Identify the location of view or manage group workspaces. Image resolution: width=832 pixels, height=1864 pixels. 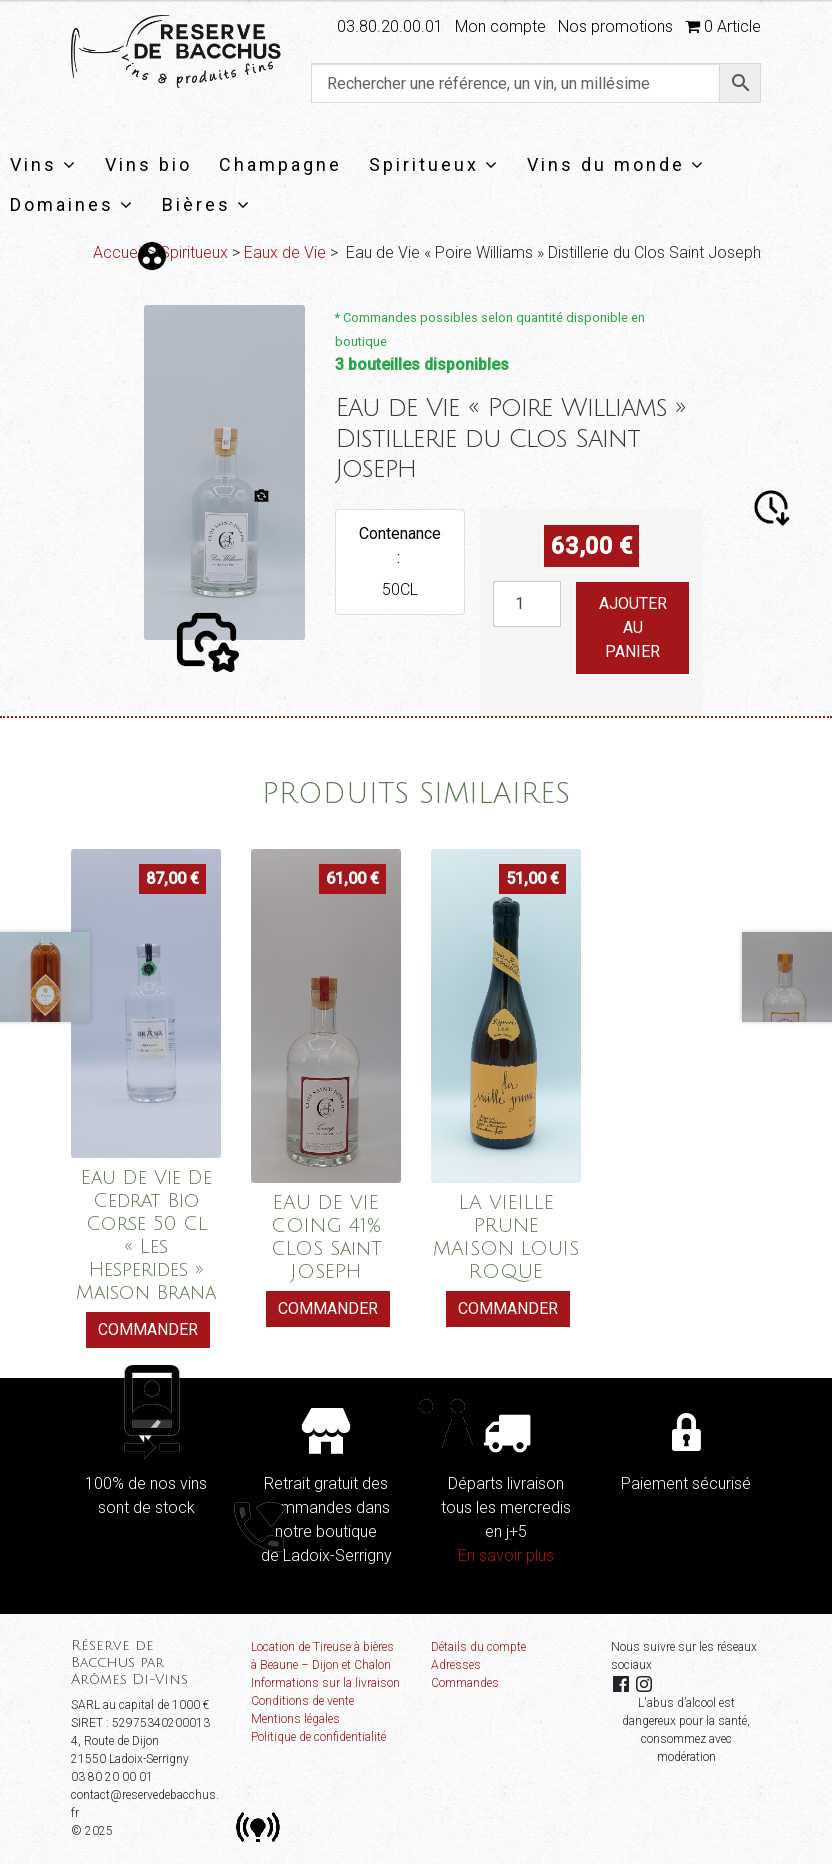
(152, 256).